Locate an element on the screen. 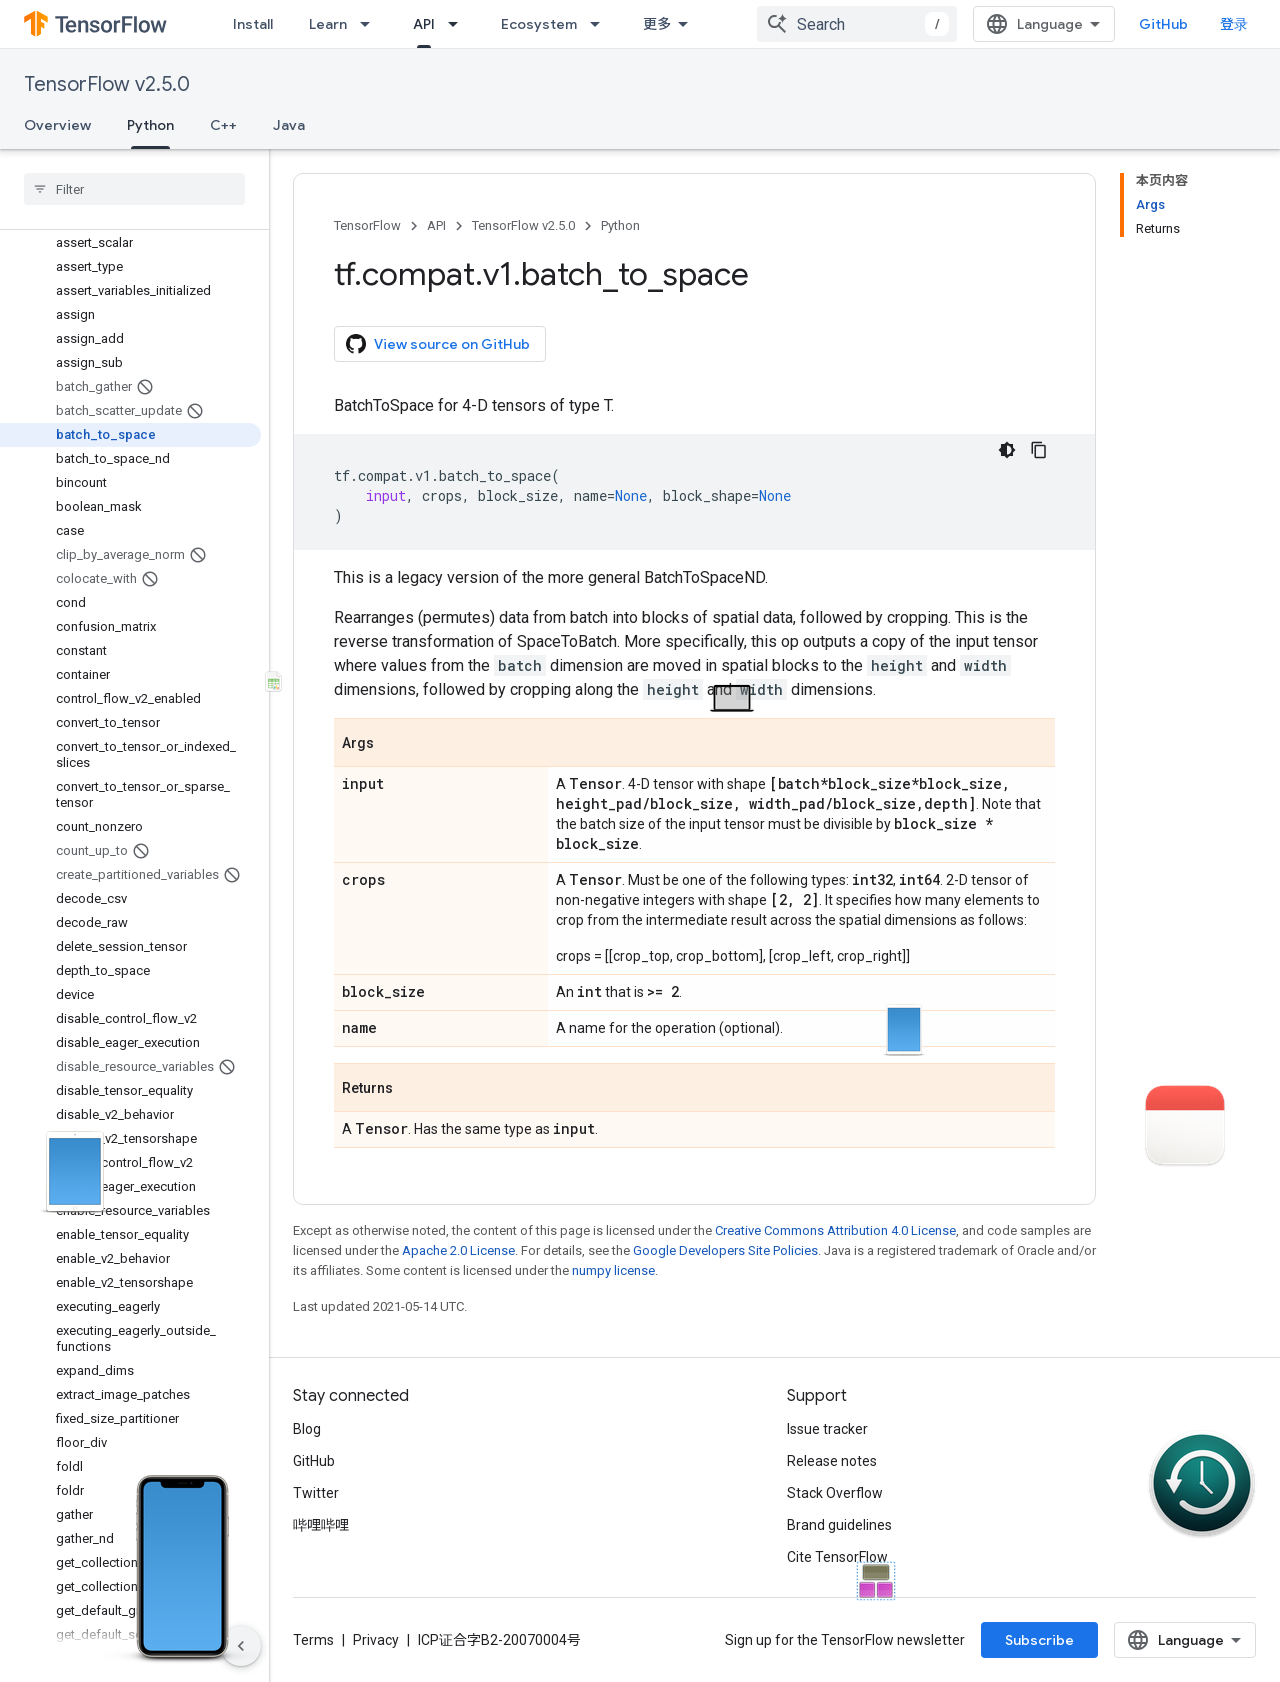 This screenshot has width=1280, height=1682. open time machine backup settings is located at coordinates (1202, 1483).